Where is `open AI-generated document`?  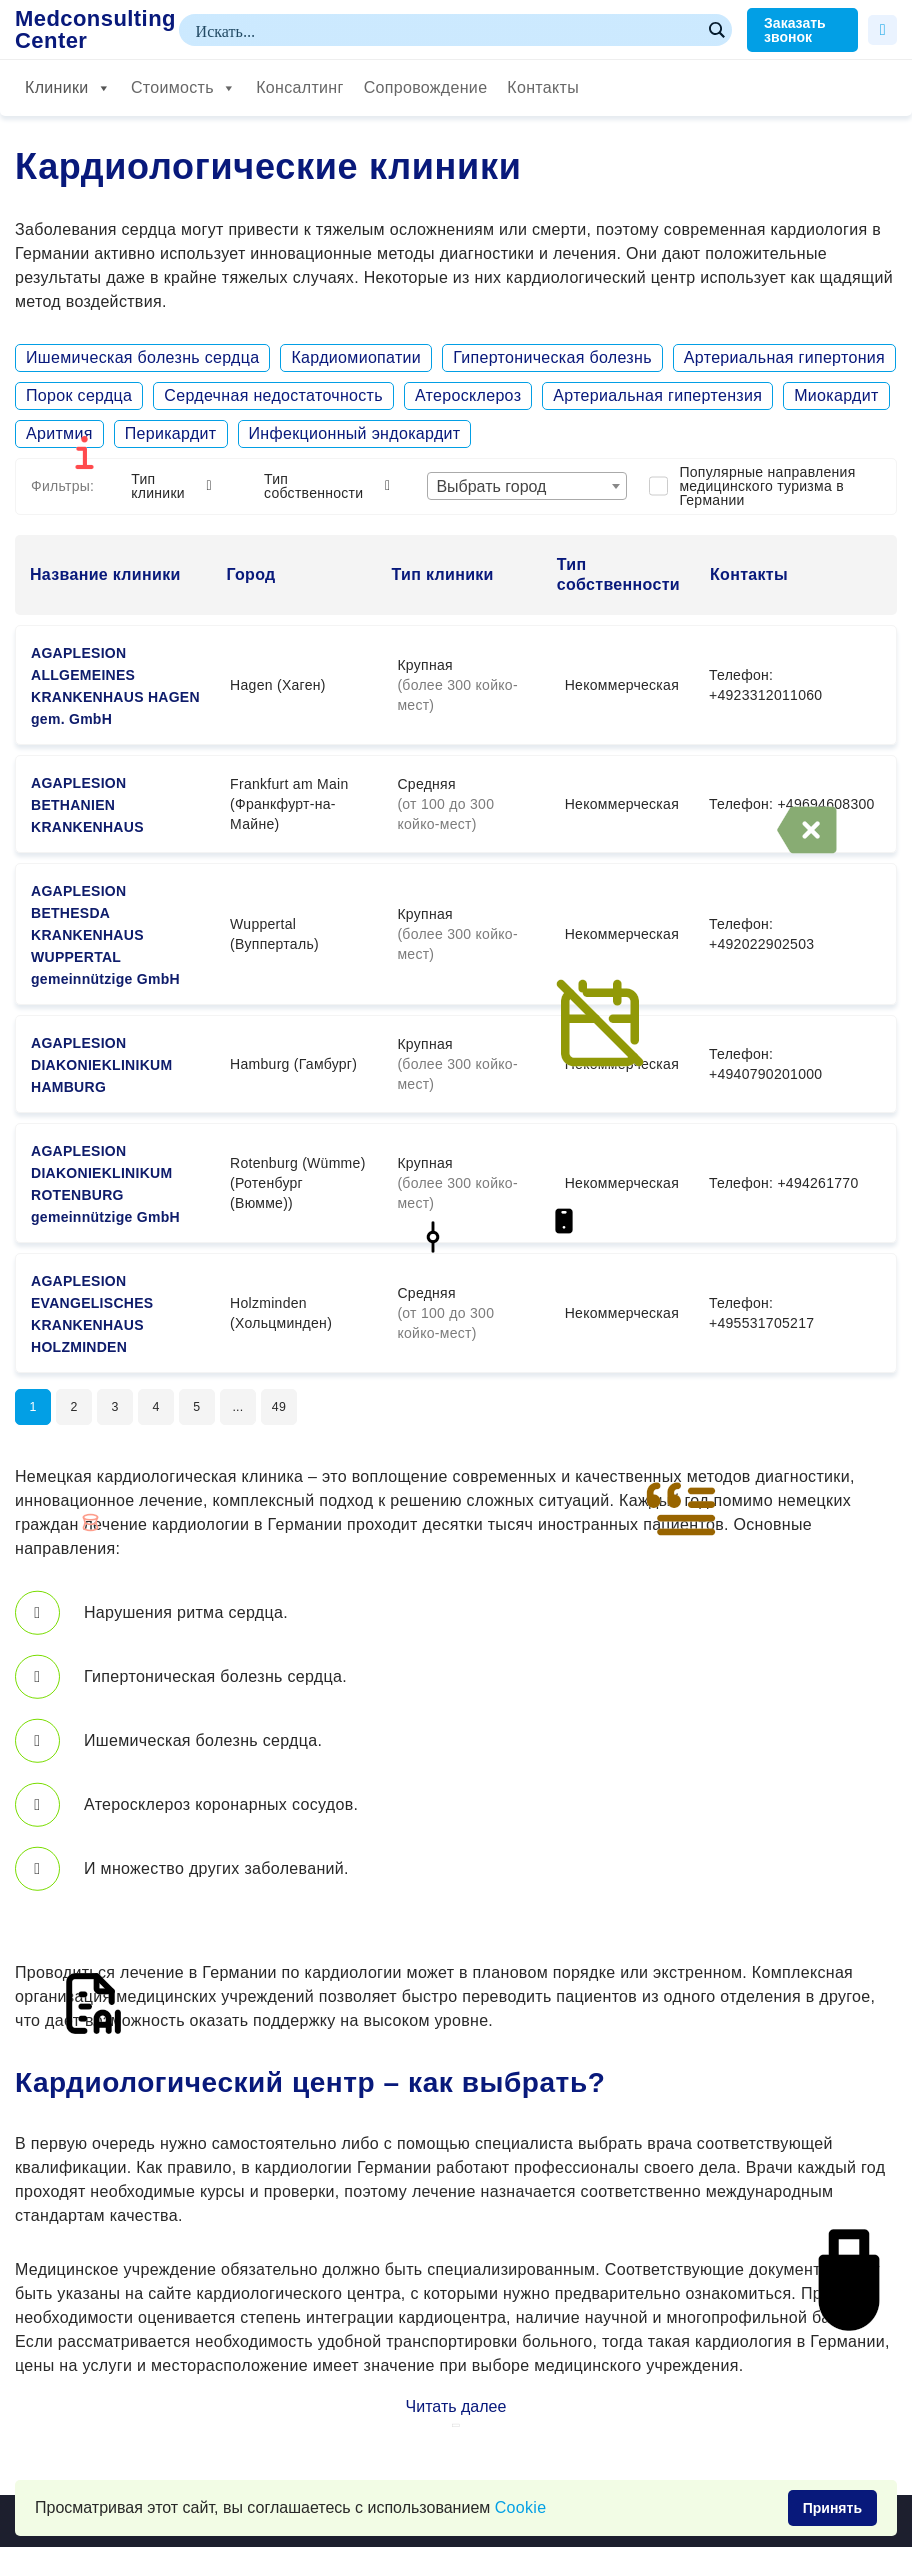
open AI-generated document is located at coordinates (90, 2003).